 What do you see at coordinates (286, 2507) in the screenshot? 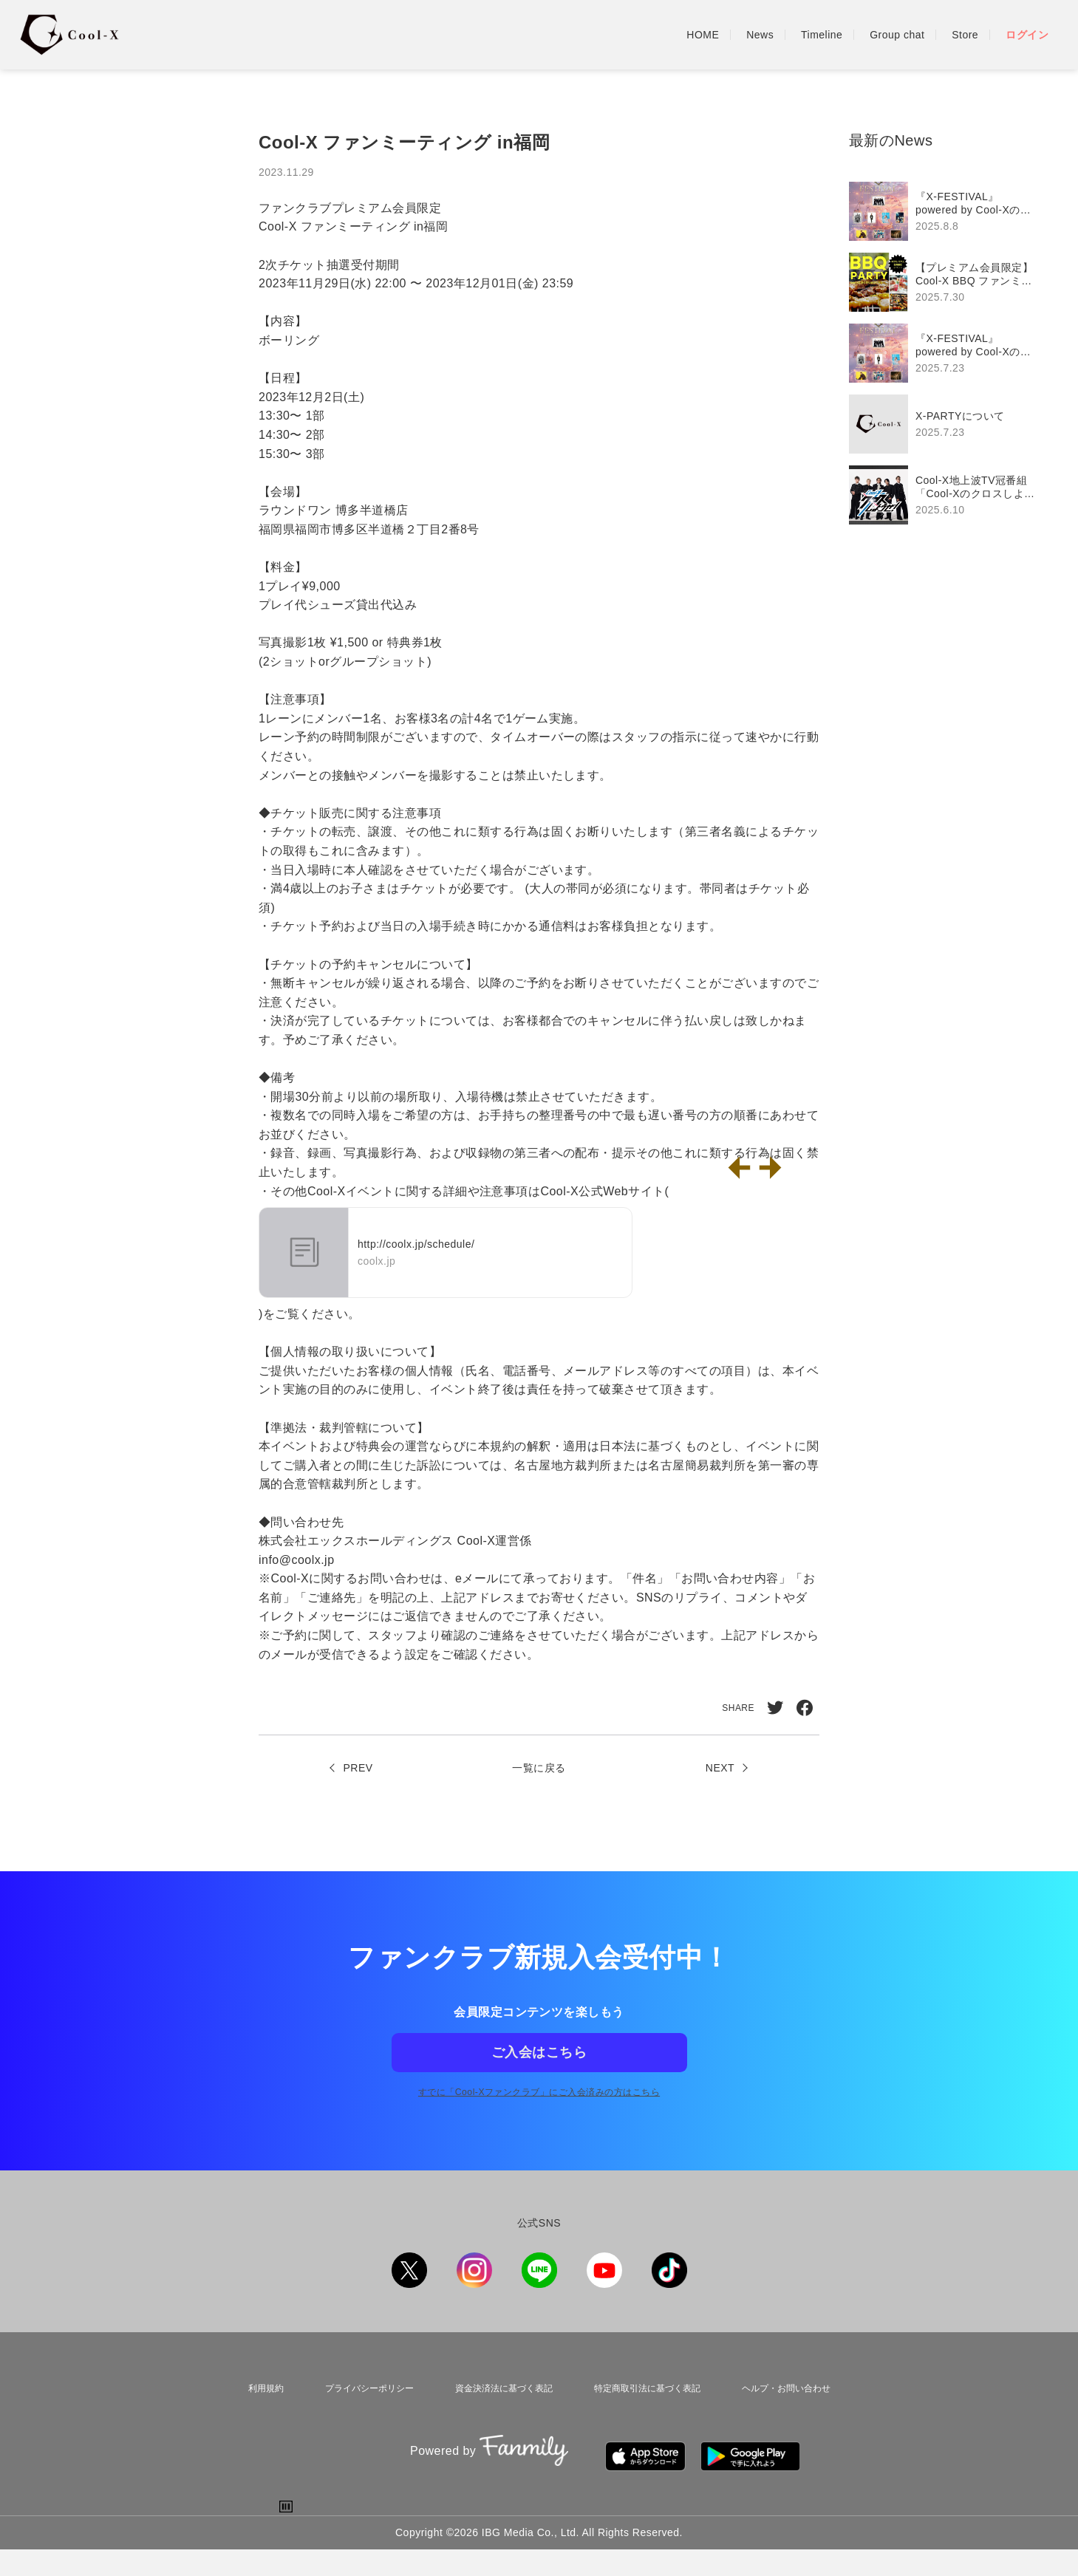
I see `scan a barcode` at bounding box center [286, 2507].